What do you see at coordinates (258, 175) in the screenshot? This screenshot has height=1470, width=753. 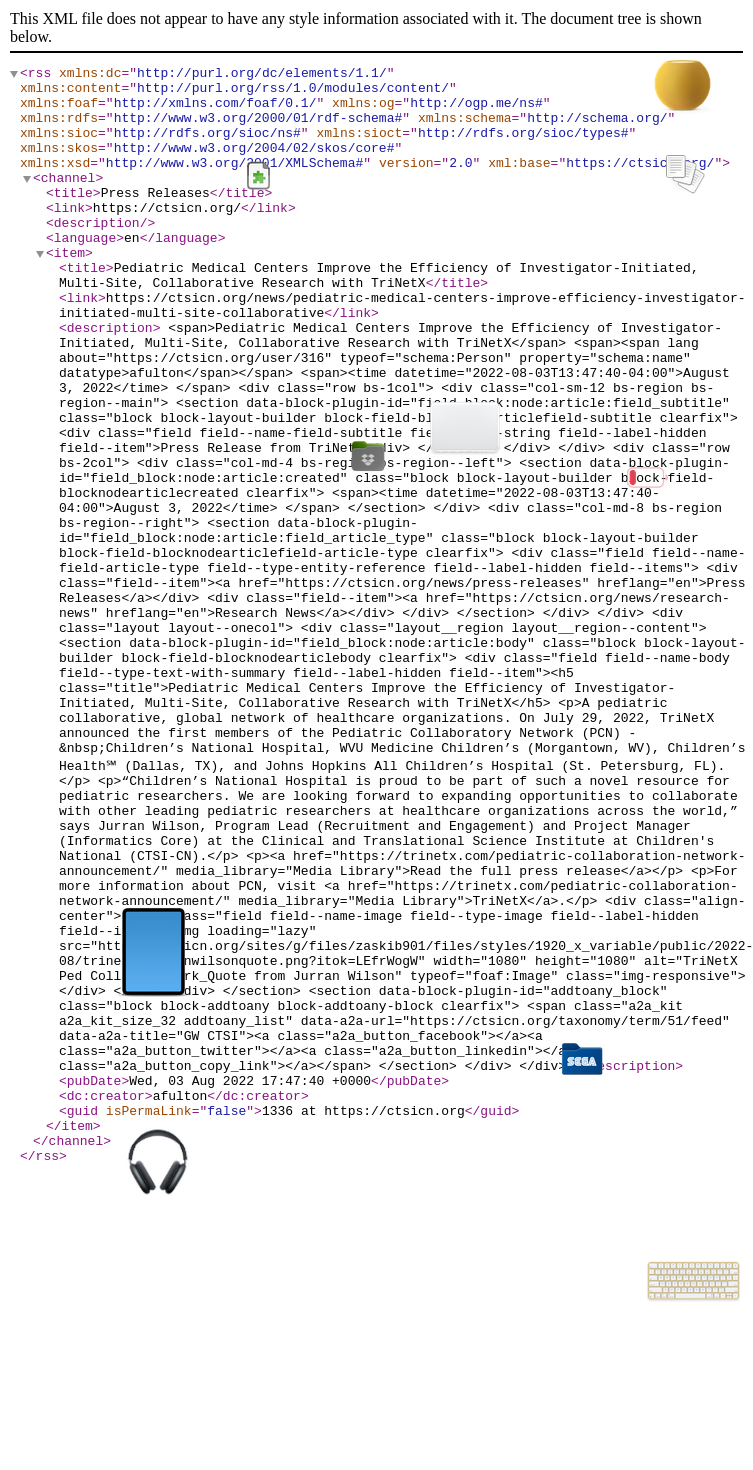 I see `openoffice extension file type indicator` at bounding box center [258, 175].